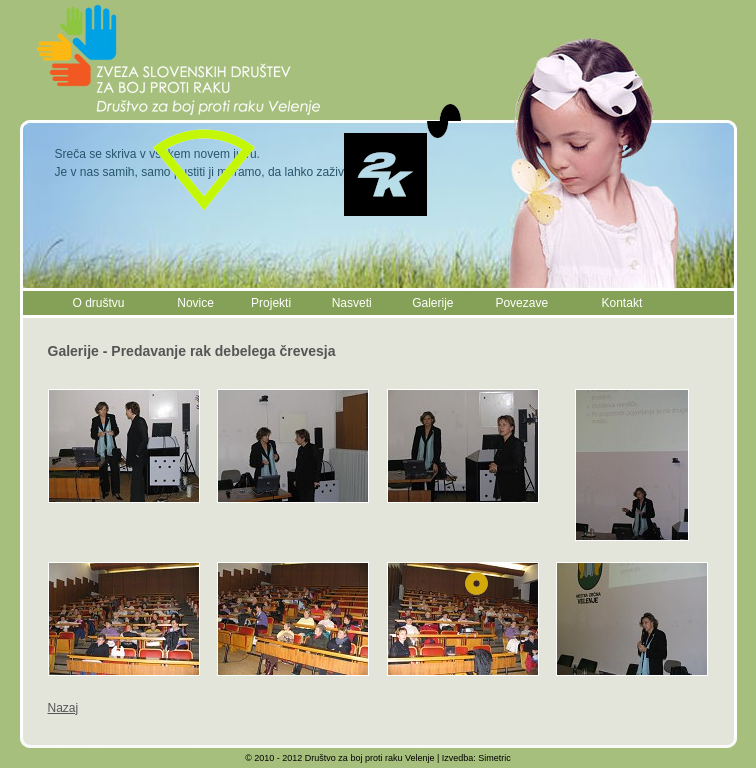 This screenshot has height=768, width=756. I want to click on indicates wifi signal strength, so click(204, 170).